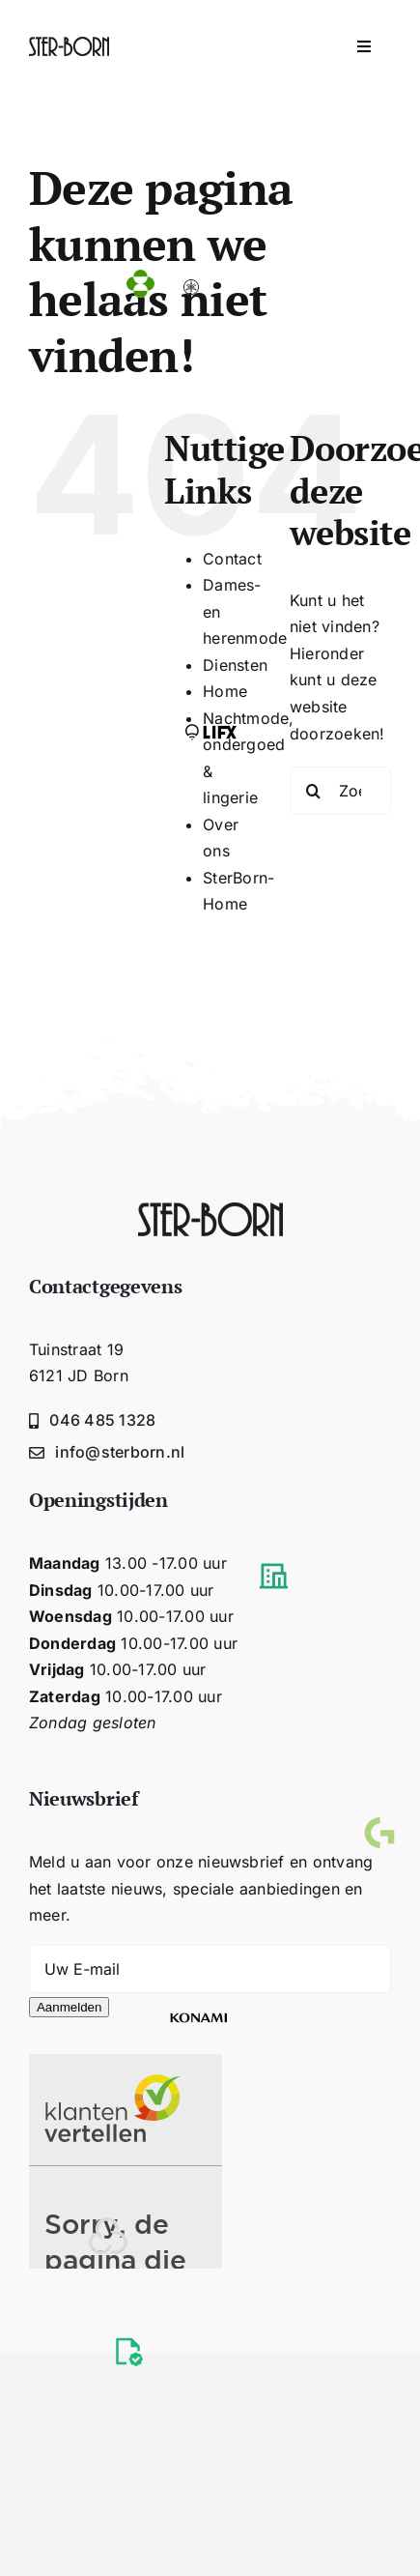 The image size is (420, 2576). What do you see at coordinates (127, 2351) in the screenshot?
I see `view verified contract document` at bounding box center [127, 2351].